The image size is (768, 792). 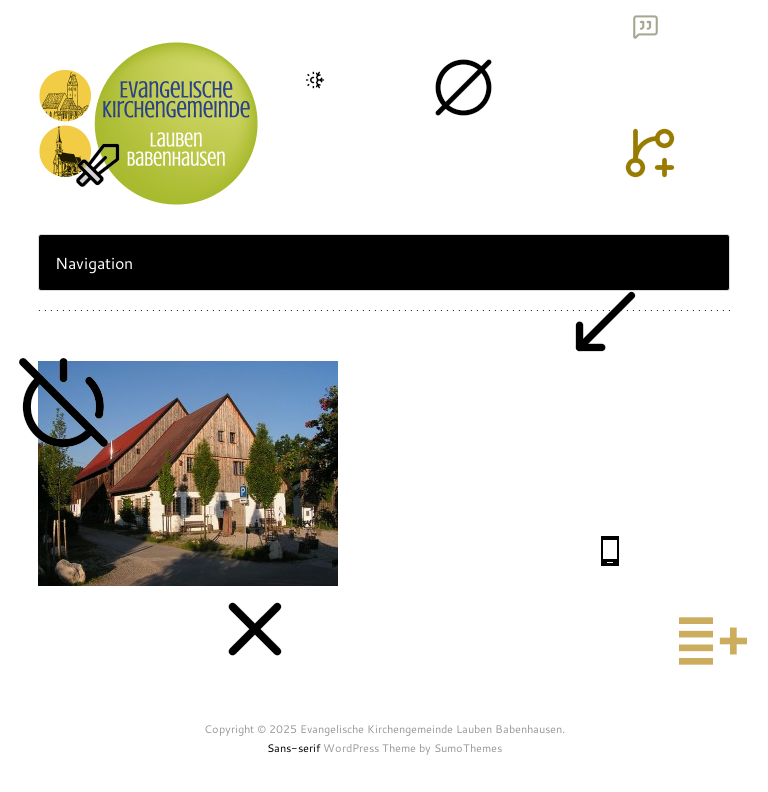 What do you see at coordinates (98, 164) in the screenshot?
I see `access game or combat features` at bounding box center [98, 164].